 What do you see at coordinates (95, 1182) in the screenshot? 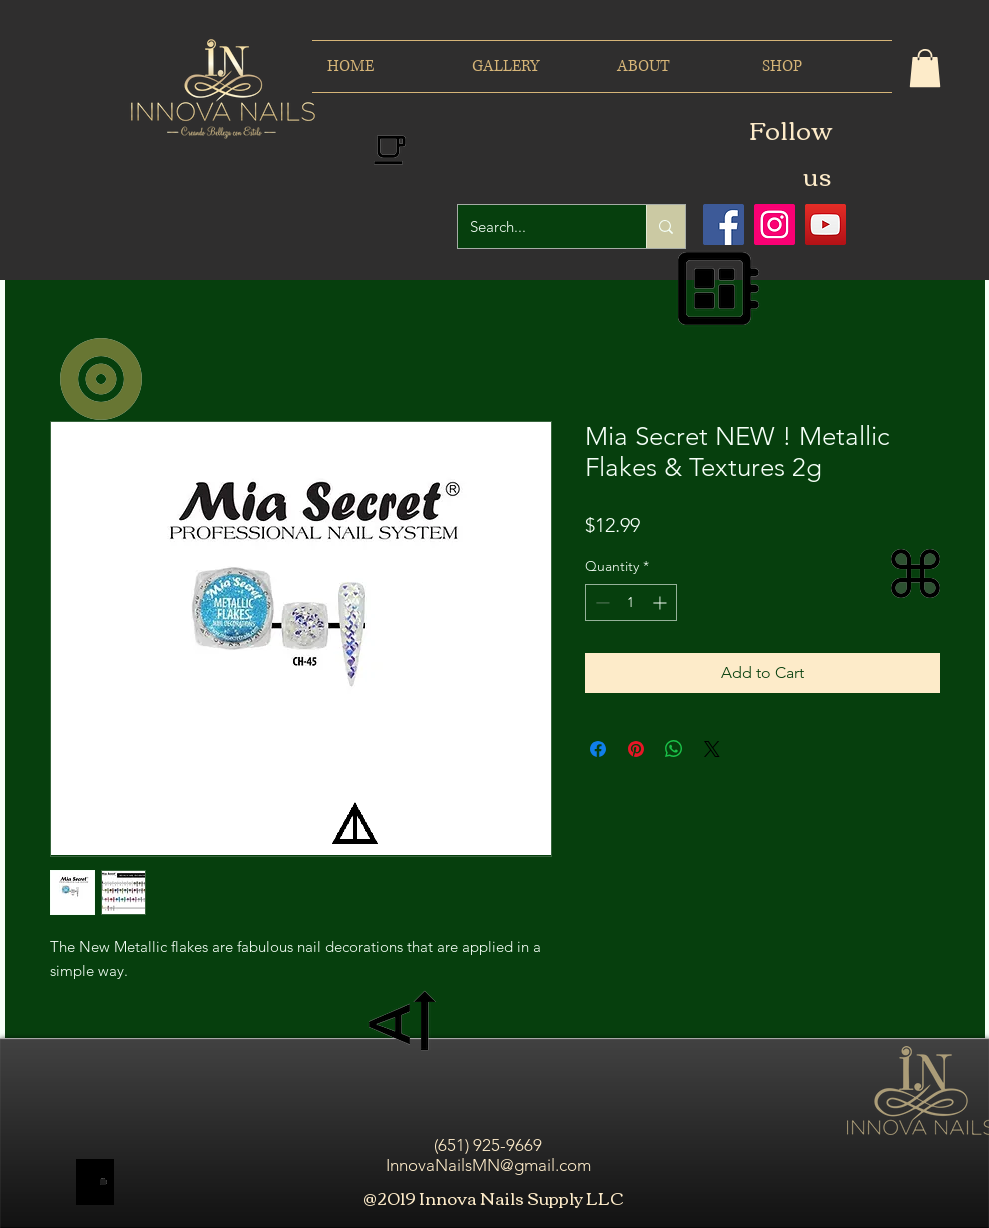
I see `view door sensor status` at bounding box center [95, 1182].